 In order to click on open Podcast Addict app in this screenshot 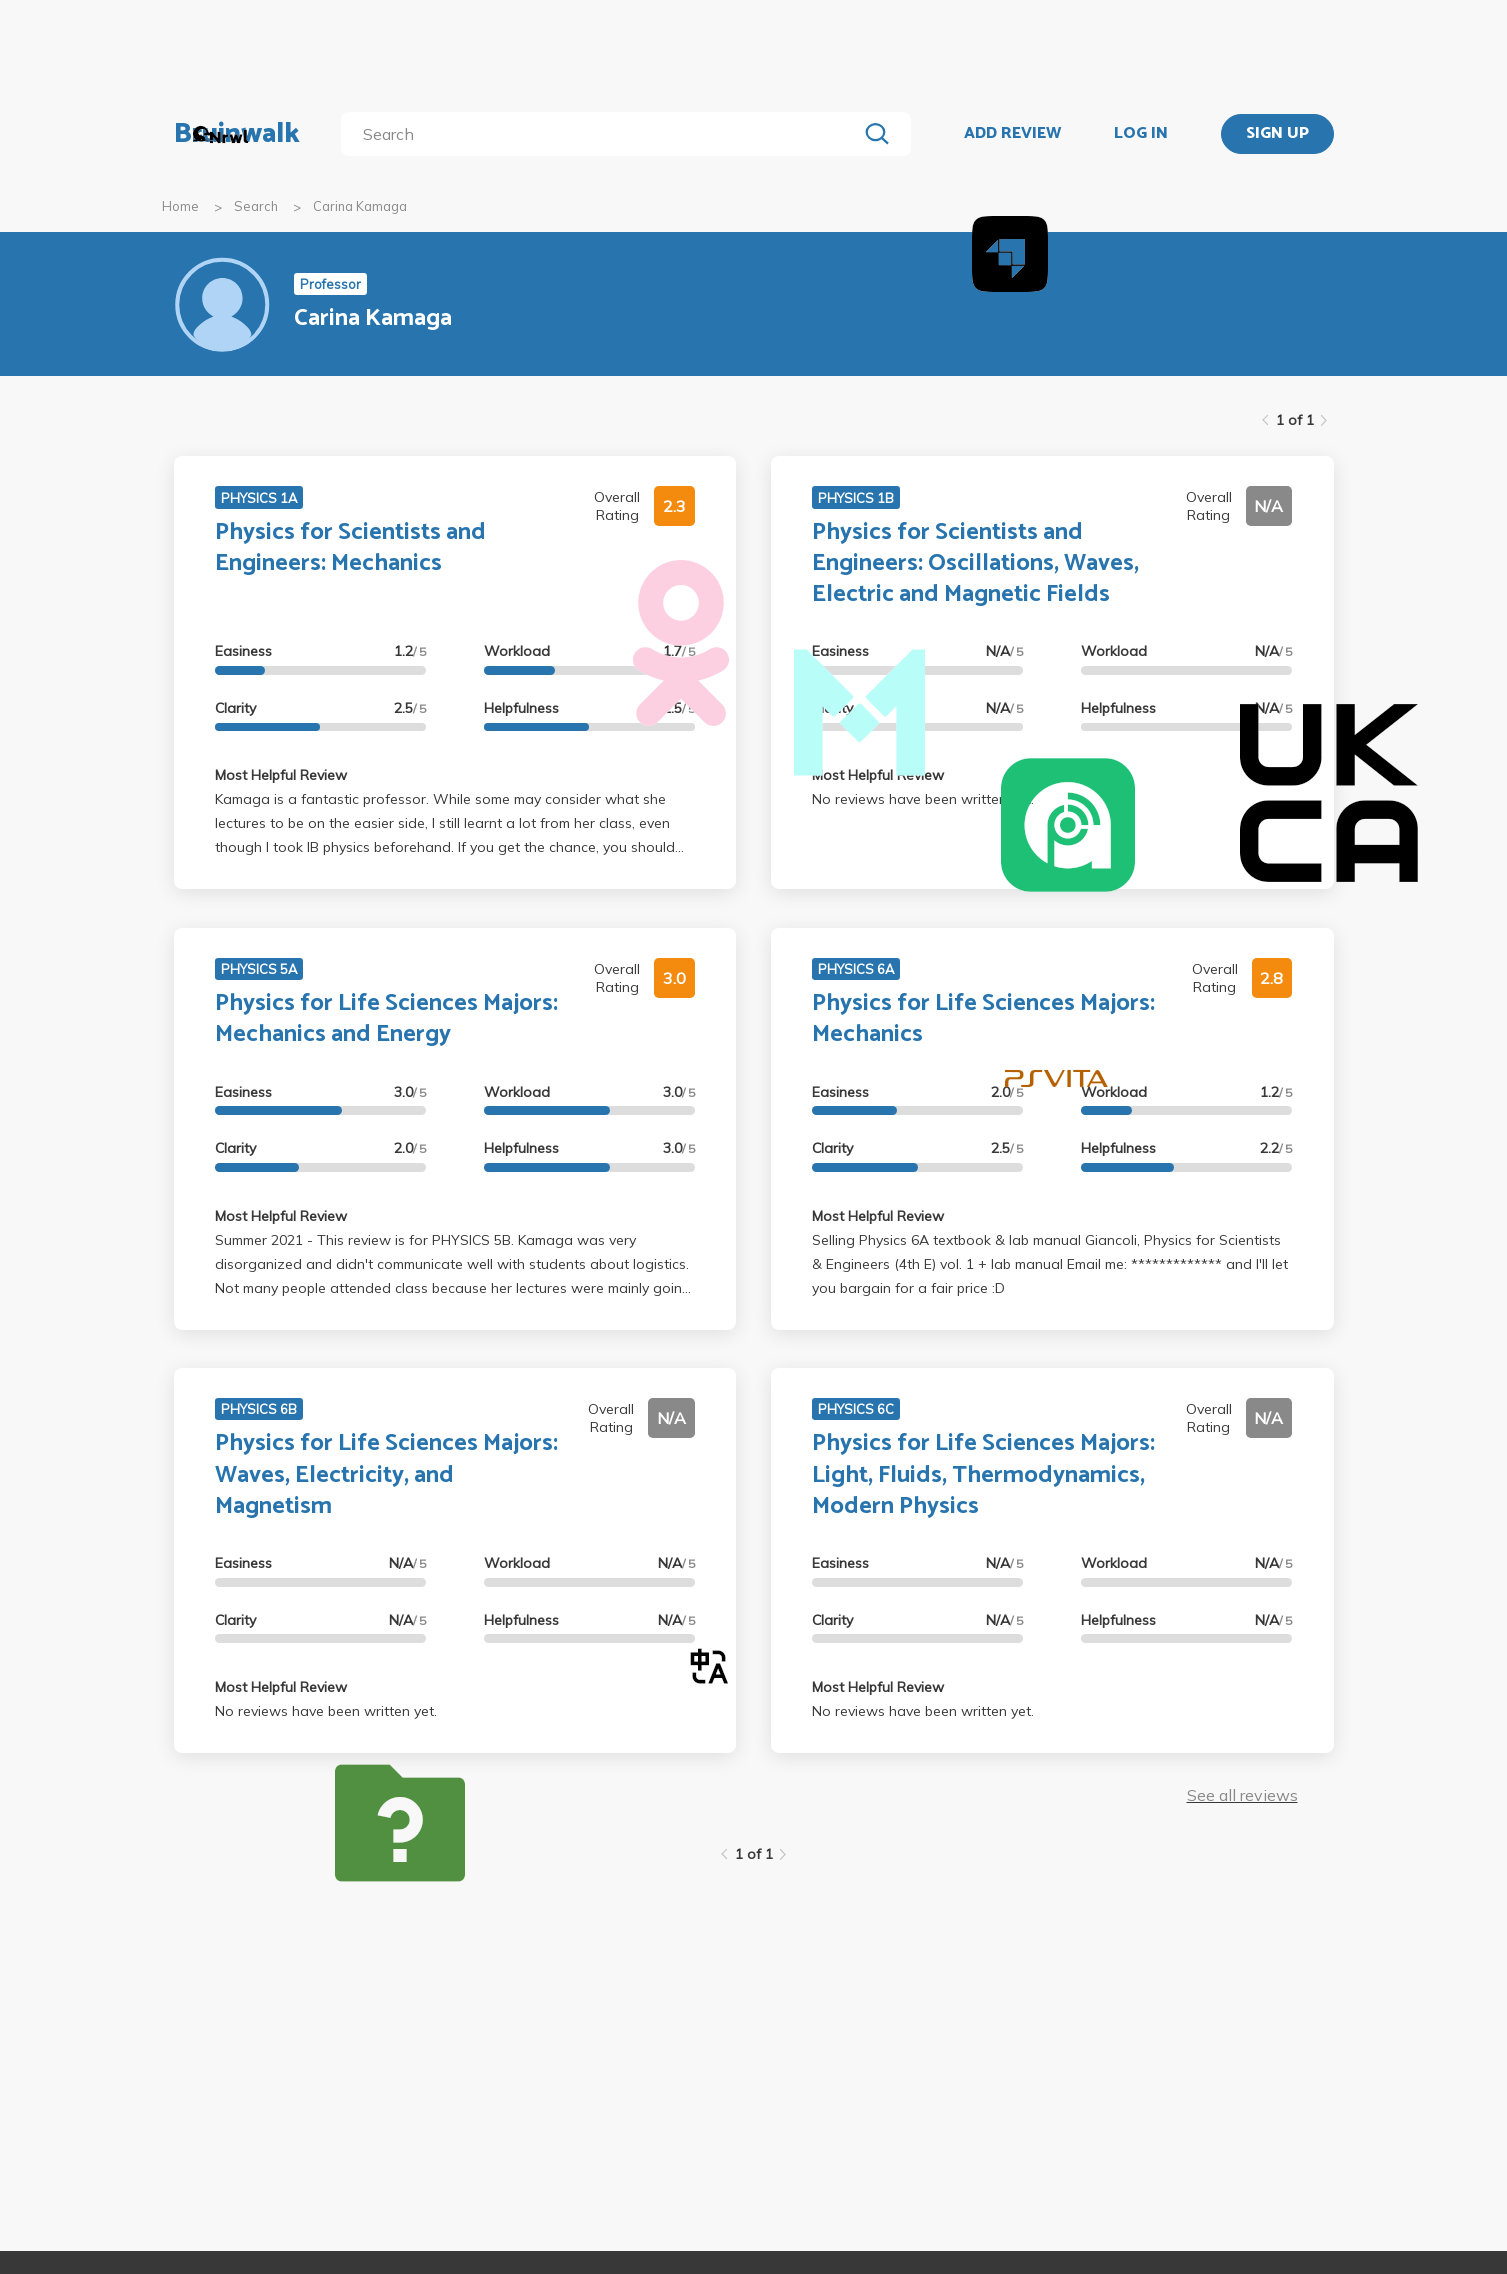, I will do `click(1068, 825)`.